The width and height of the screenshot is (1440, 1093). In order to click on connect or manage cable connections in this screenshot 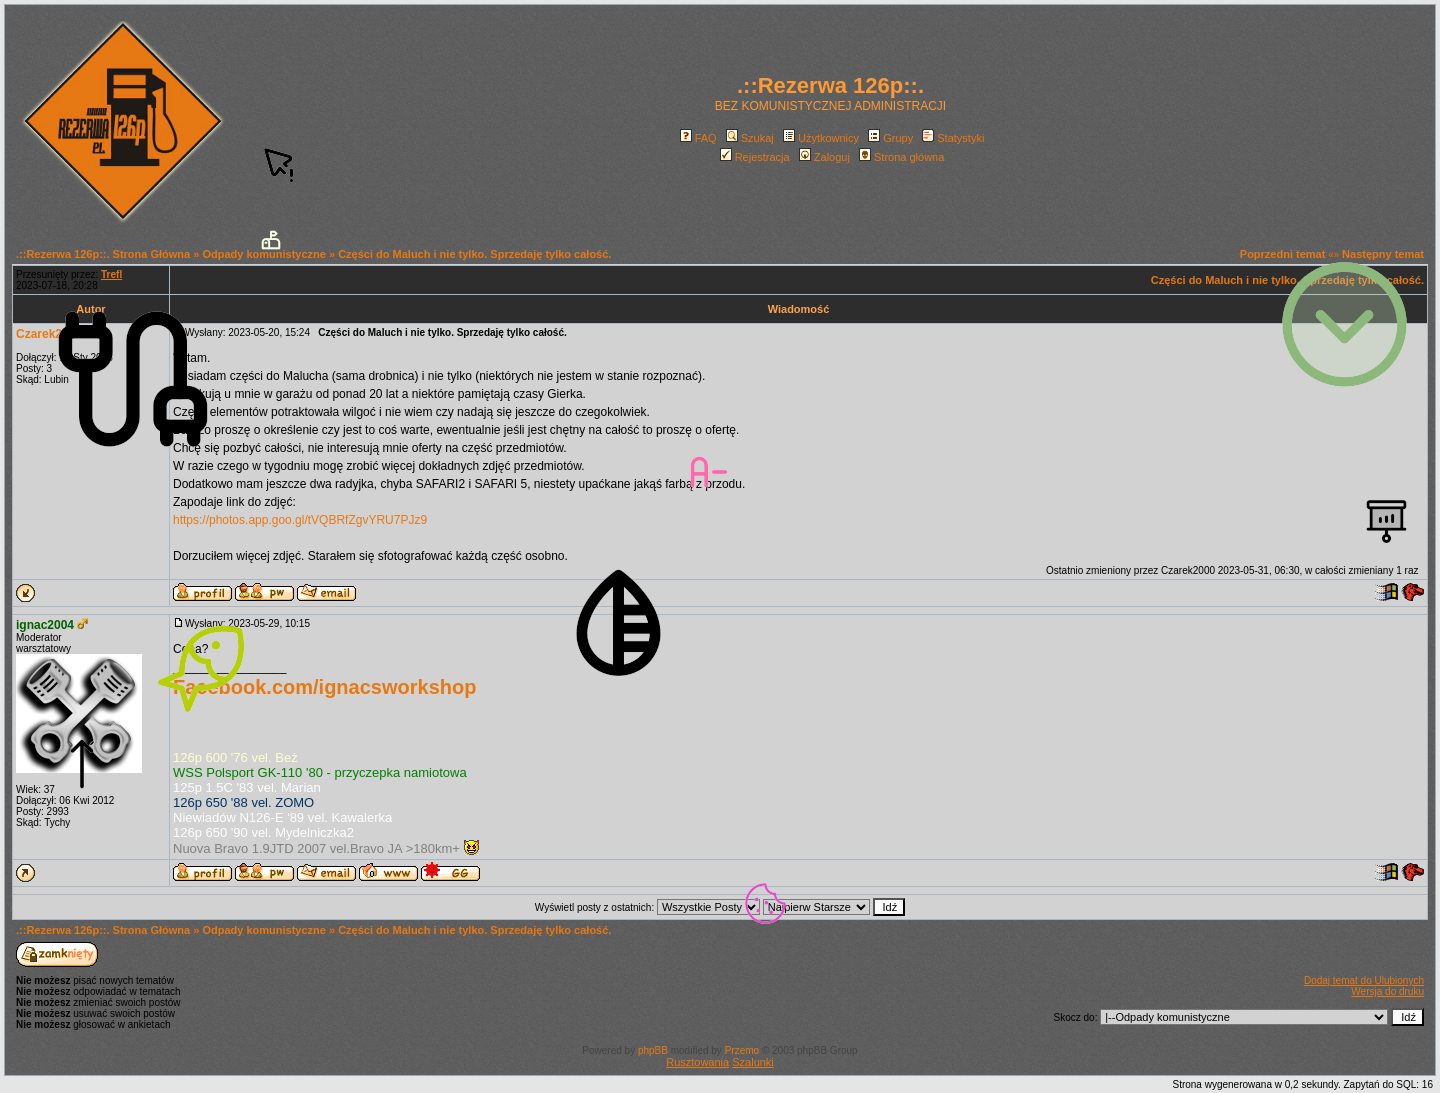, I will do `click(133, 379)`.